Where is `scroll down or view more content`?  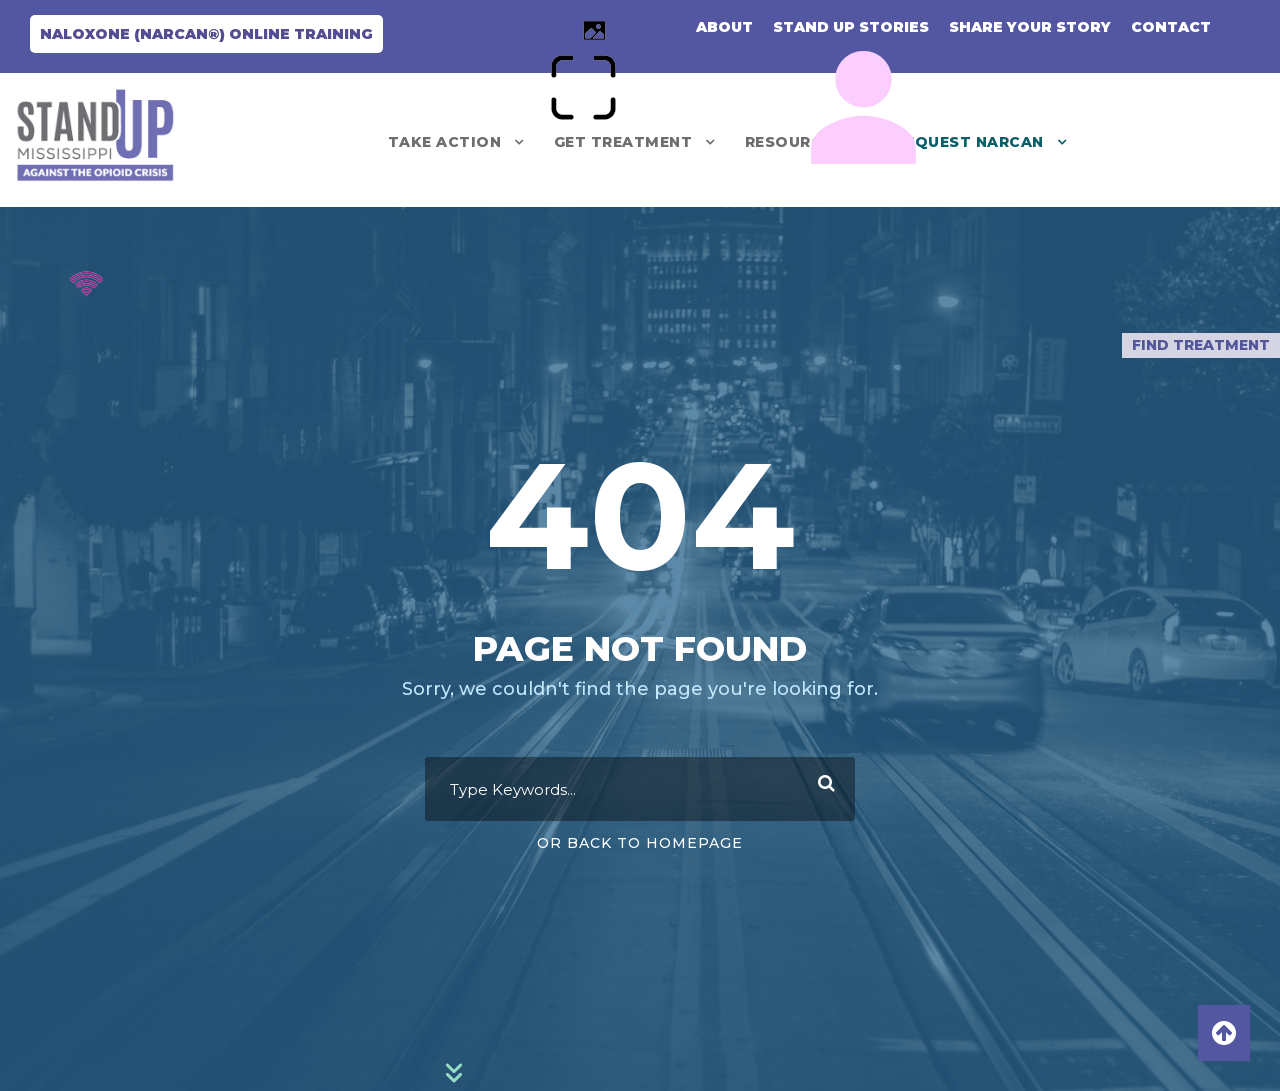 scroll down or view more content is located at coordinates (454, 1073).